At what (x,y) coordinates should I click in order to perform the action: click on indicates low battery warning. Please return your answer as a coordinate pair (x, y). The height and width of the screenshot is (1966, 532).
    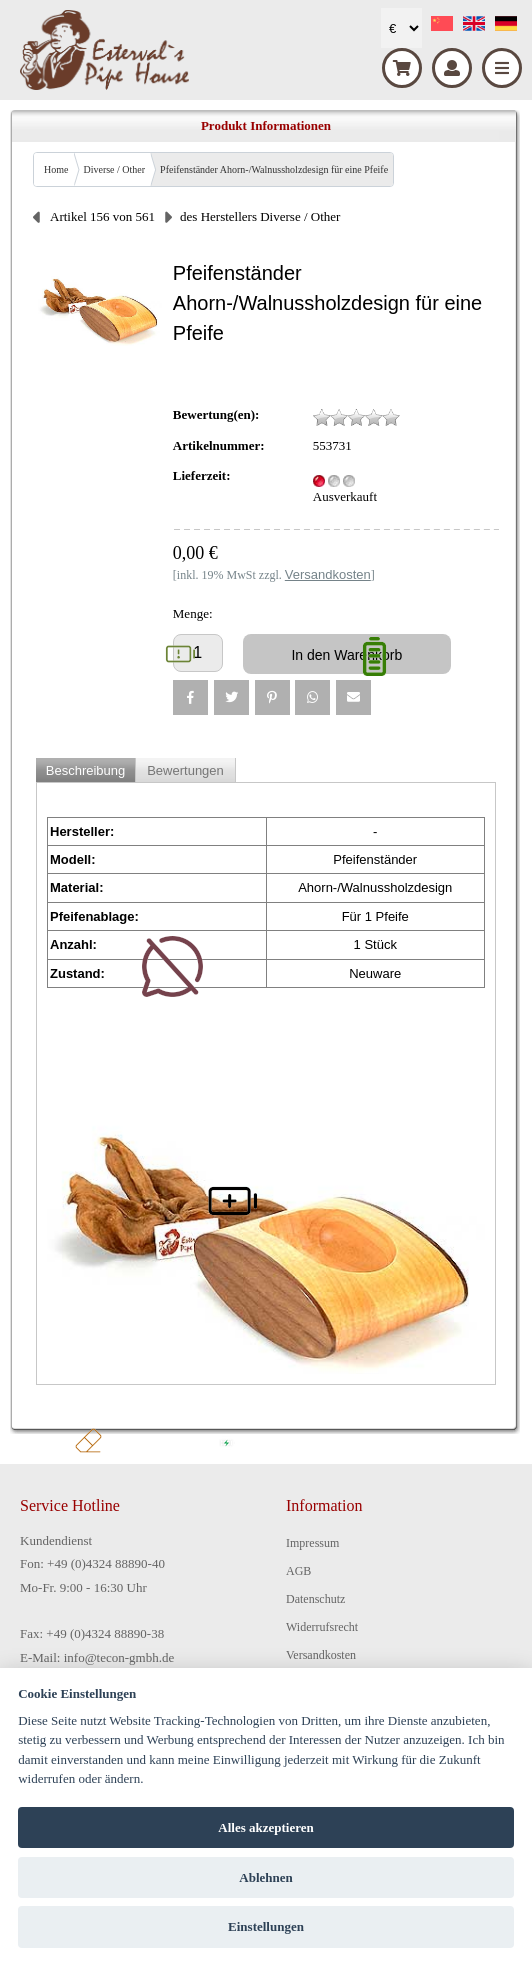
    Looking at the image, I should click on (180, 654).